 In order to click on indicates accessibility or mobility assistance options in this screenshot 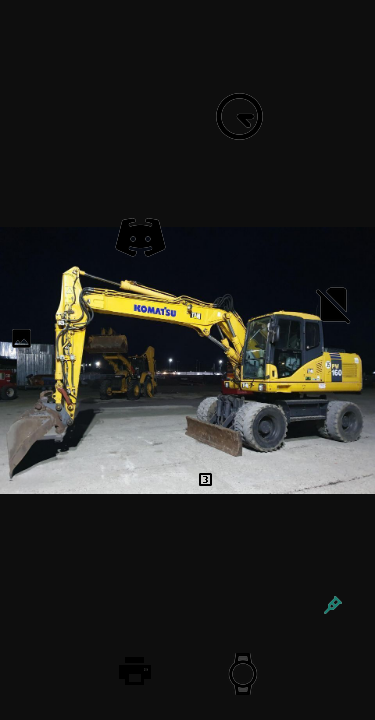, I will do `click(333, 605)`.